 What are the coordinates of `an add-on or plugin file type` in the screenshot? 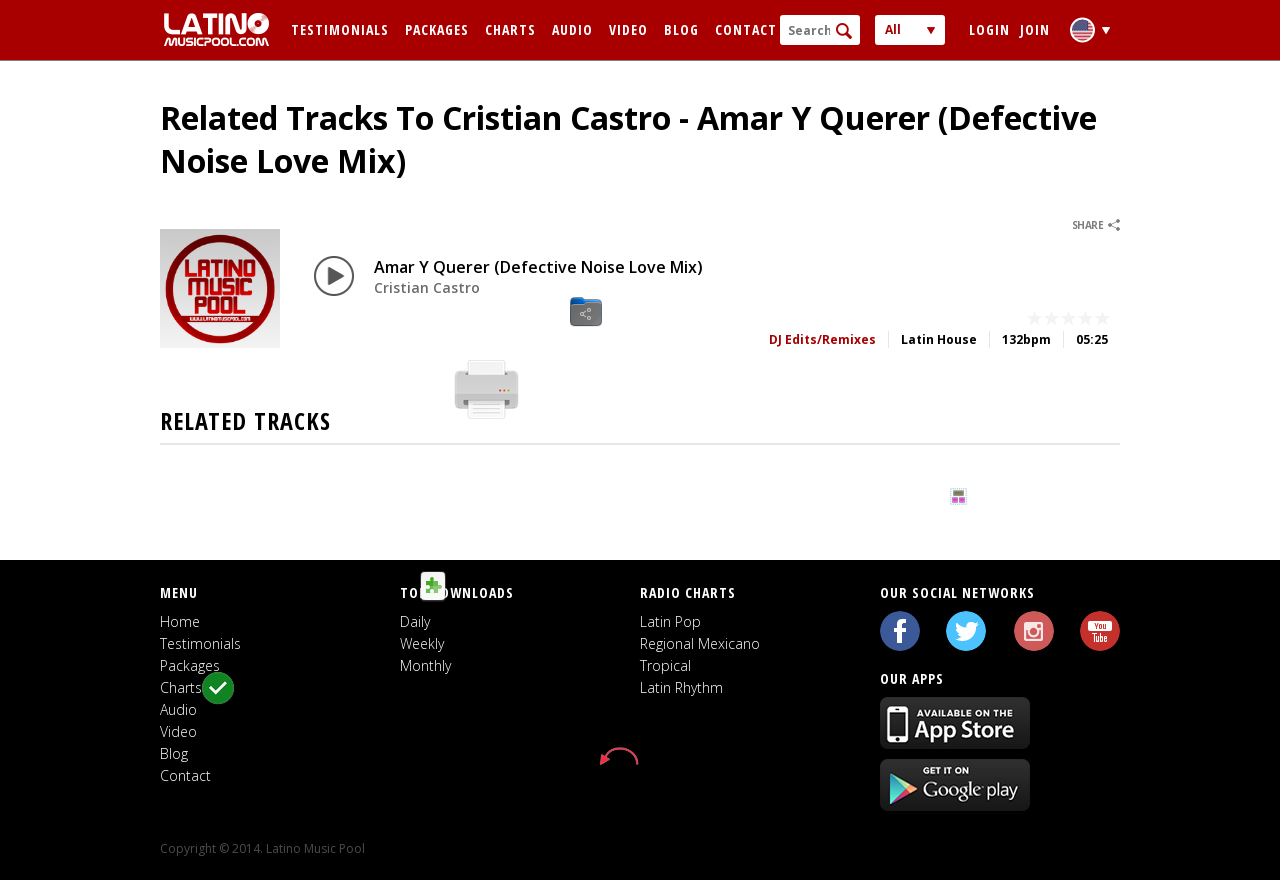 It's located at (433, 586).